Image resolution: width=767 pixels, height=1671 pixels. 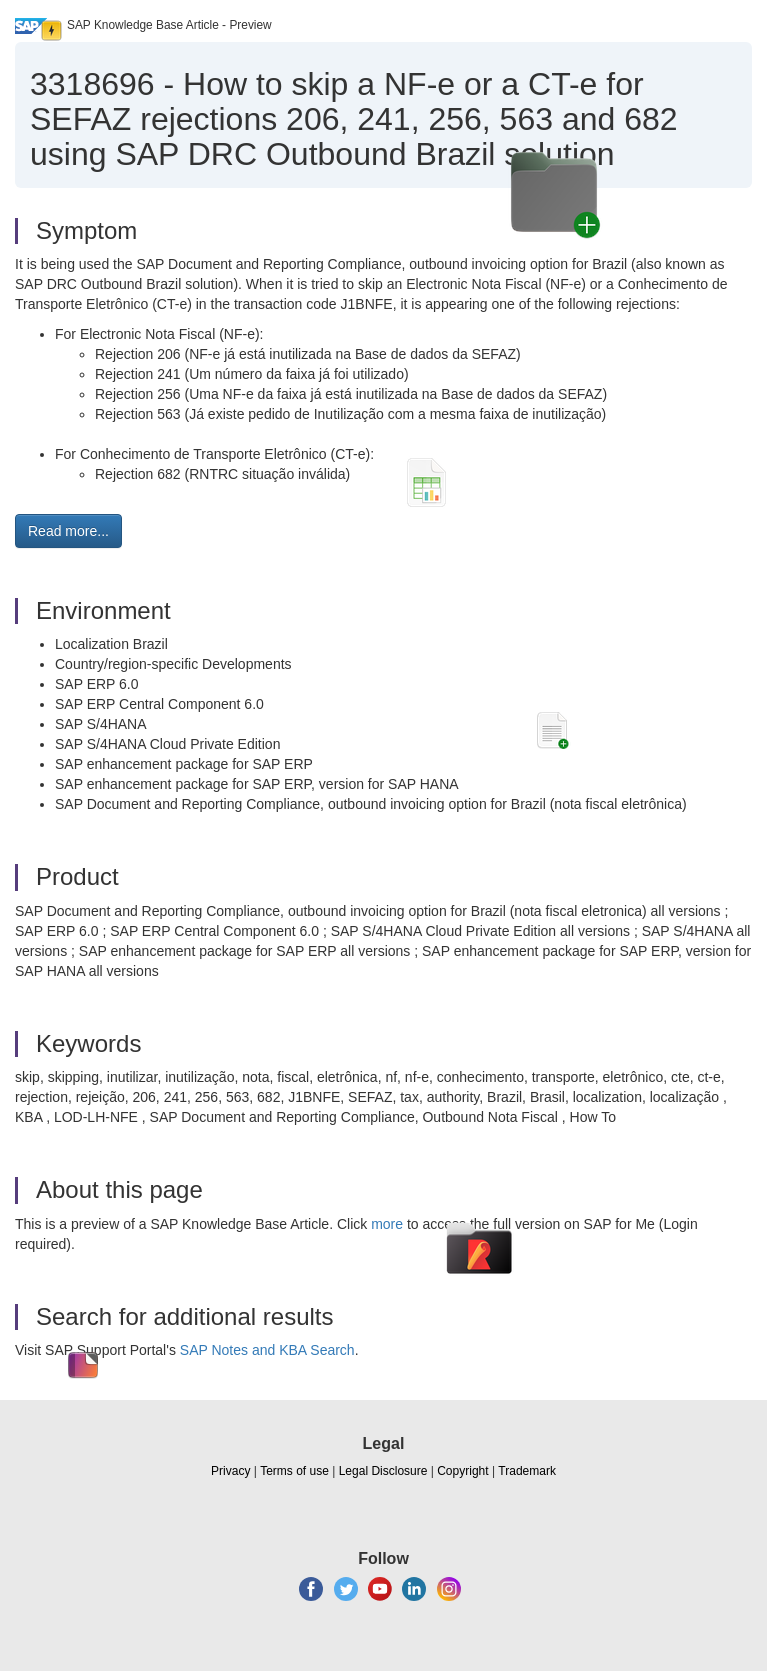 What do you see at coordinates (552, 730) in the screenshot?
I see `create a new text document` at bounding box center [552, 730].